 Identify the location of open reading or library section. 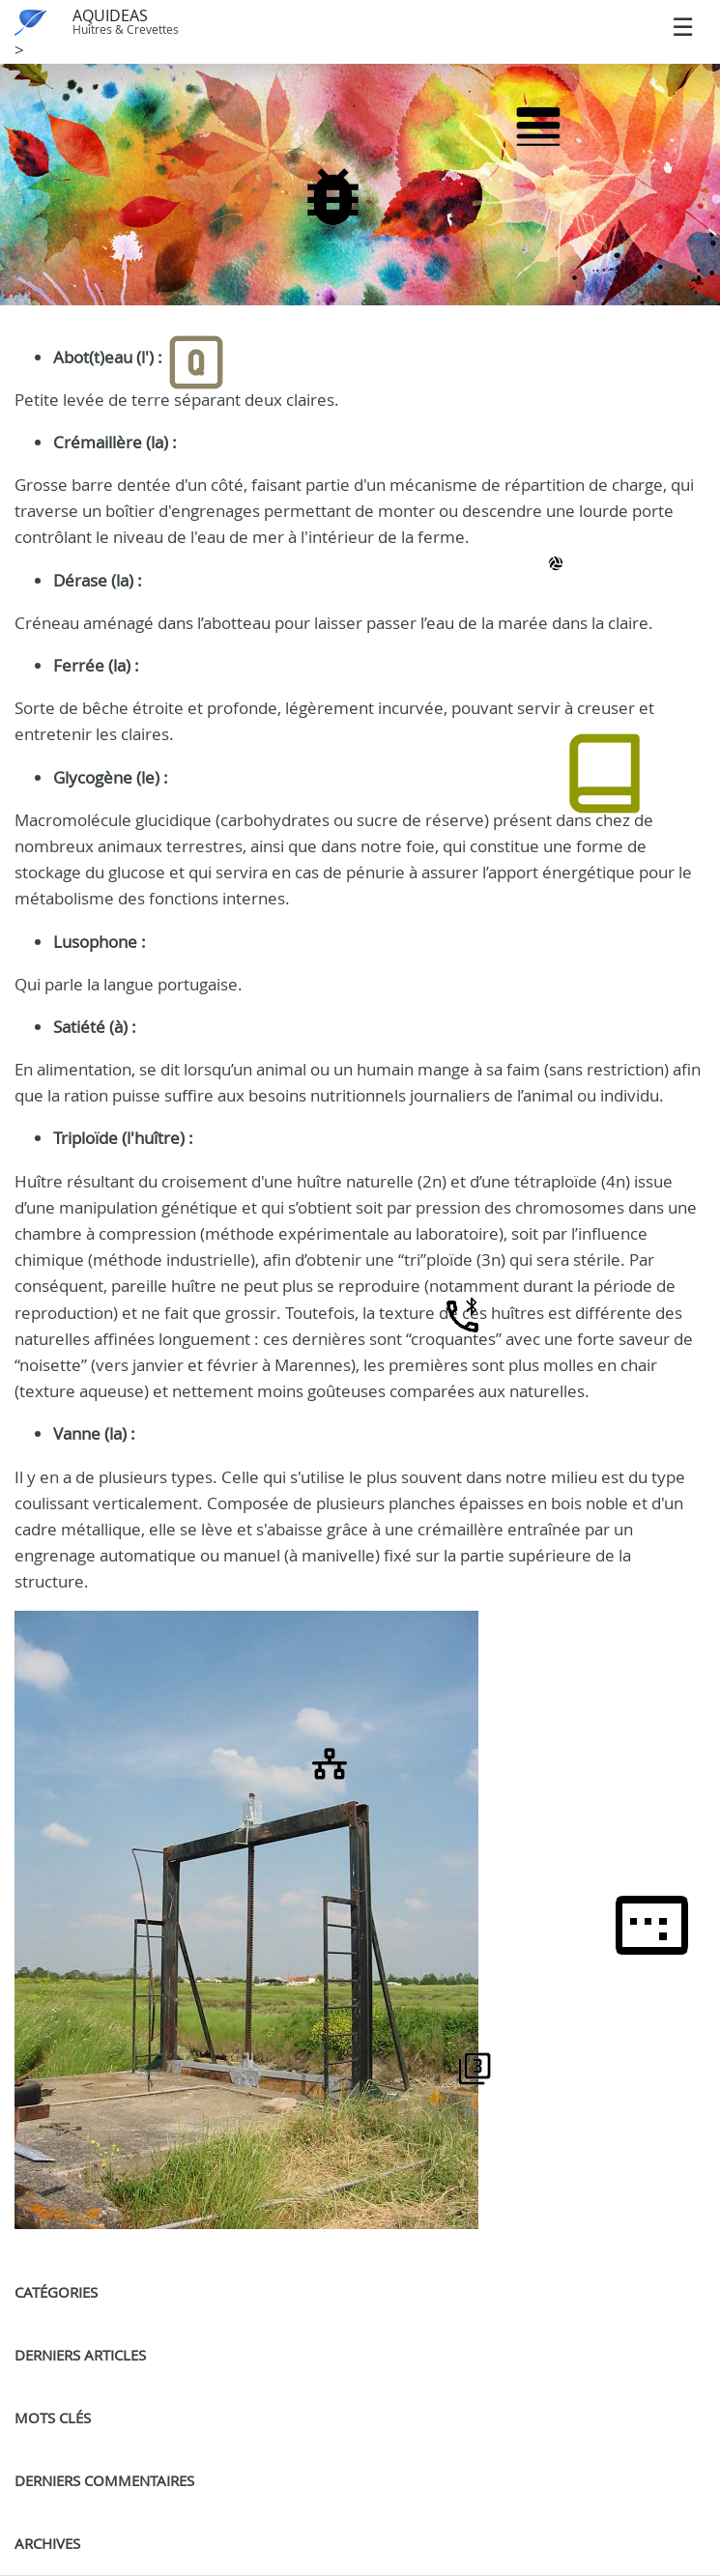
(604, 773).